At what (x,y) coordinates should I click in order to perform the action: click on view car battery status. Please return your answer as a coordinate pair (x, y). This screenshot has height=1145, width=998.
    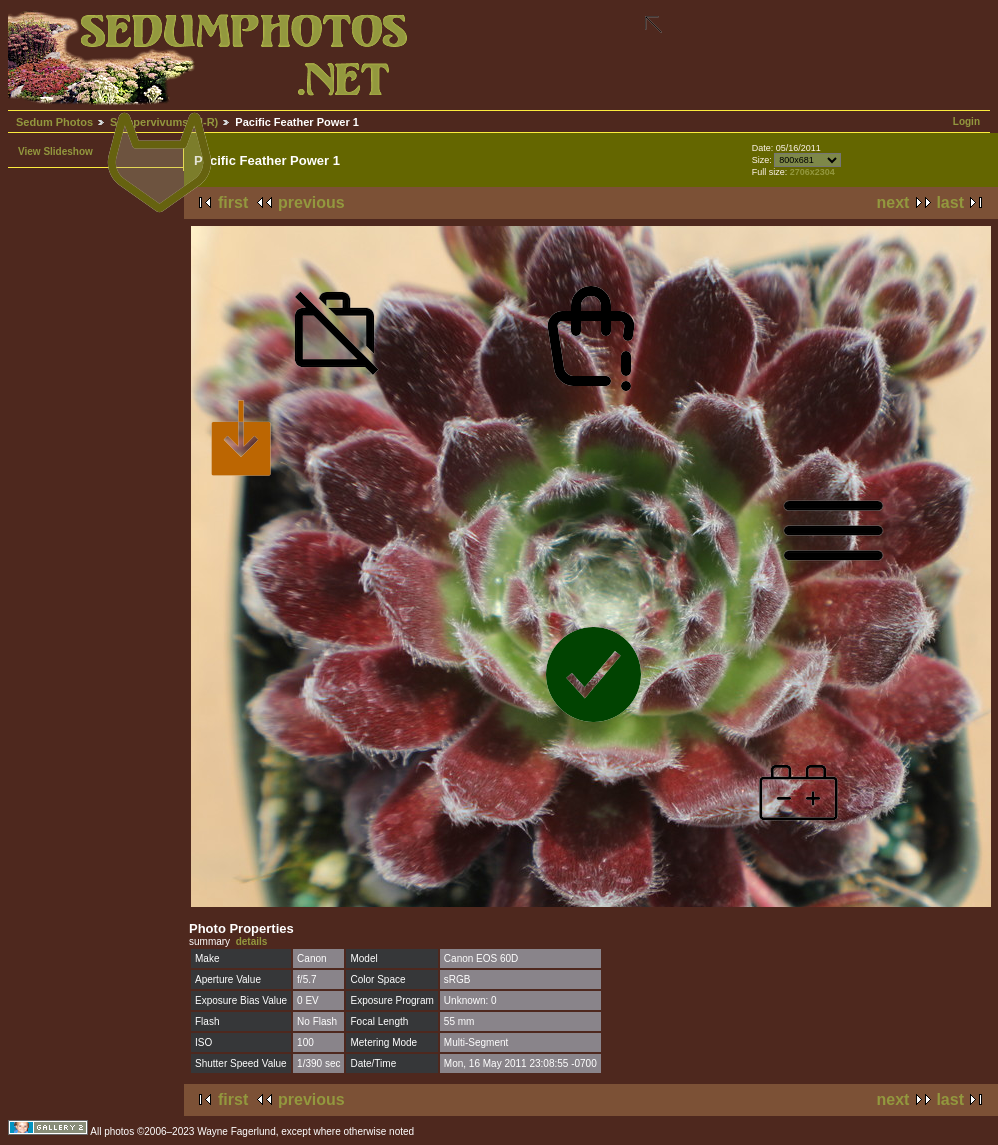
    Looking at the image, I should click on (798, 795).